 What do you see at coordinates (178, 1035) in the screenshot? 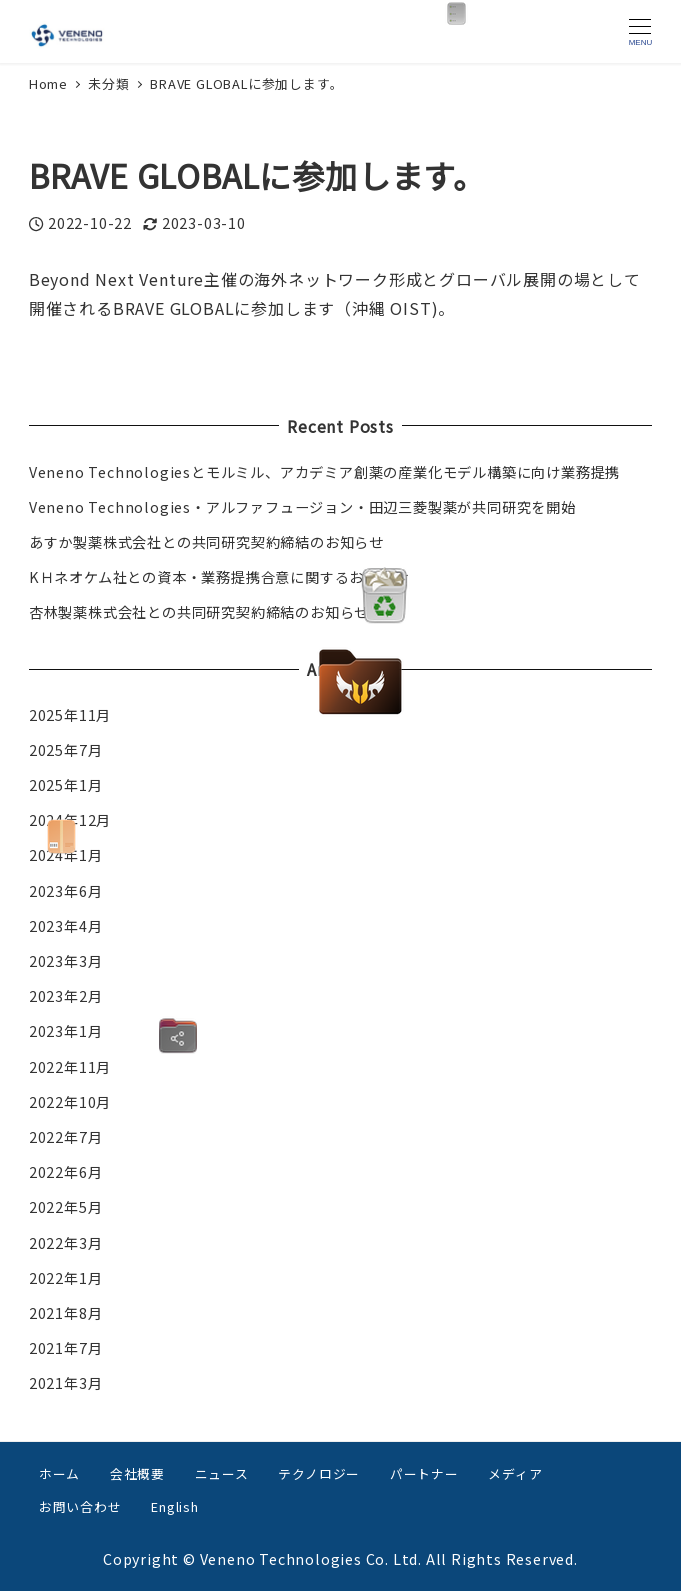
I see `access your public shared folder` at bounding box center [178, 1035].